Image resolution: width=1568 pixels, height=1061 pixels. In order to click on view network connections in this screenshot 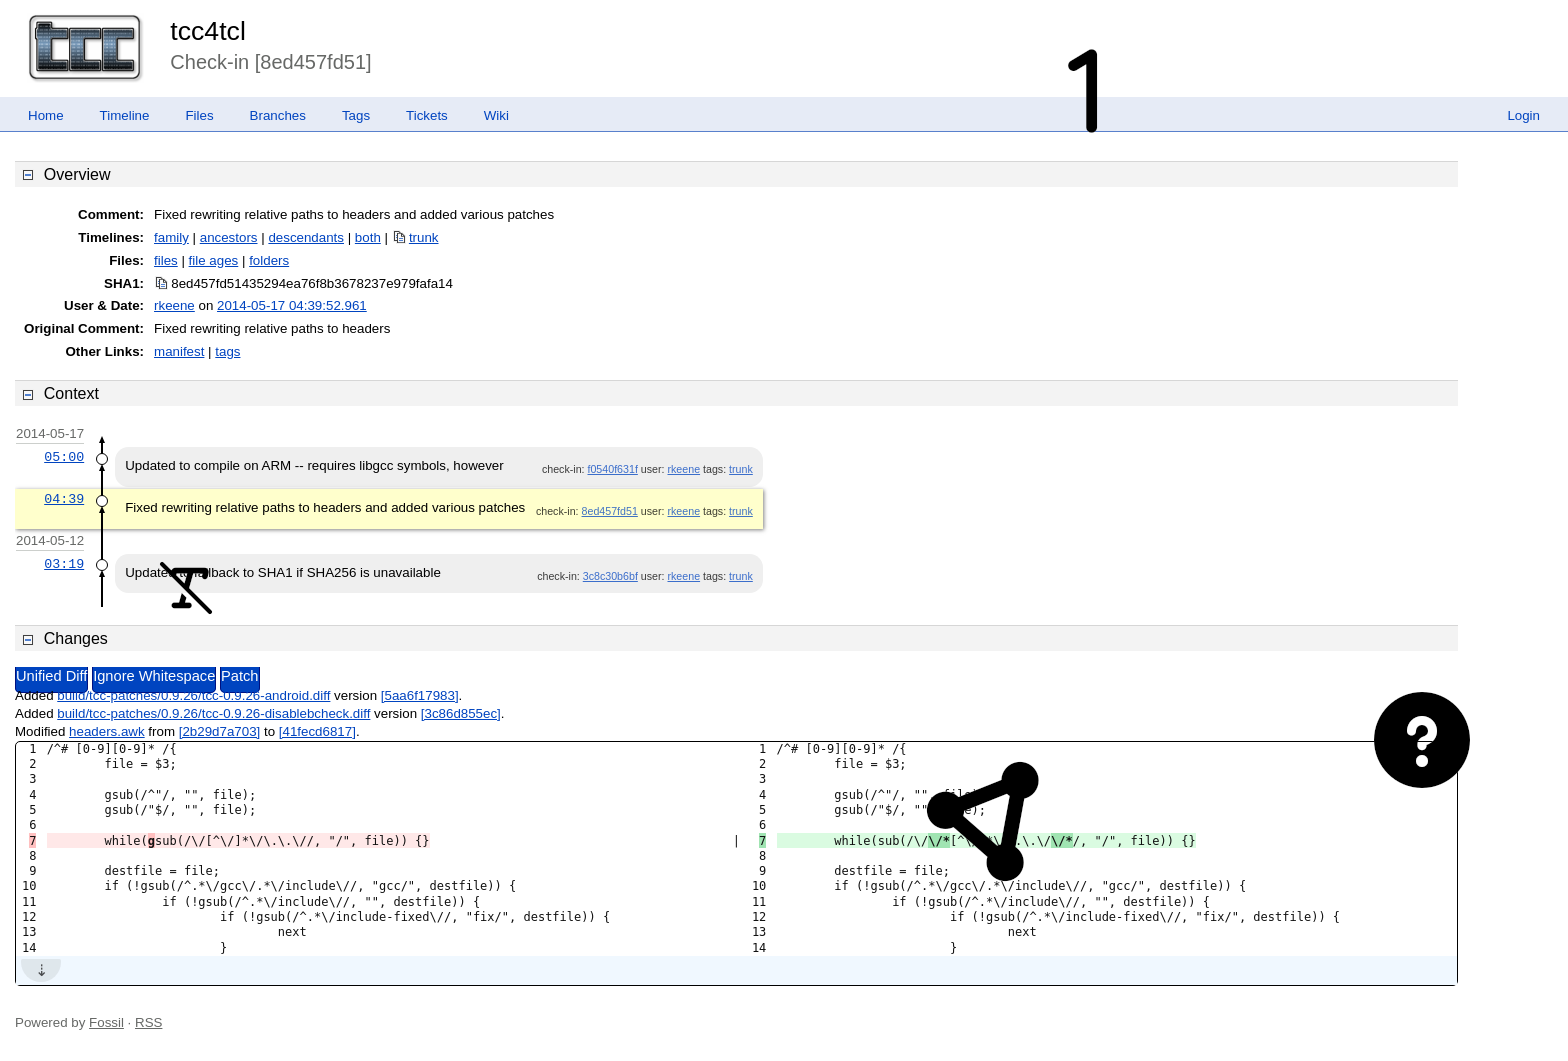, I will do `click(986, 821)`.